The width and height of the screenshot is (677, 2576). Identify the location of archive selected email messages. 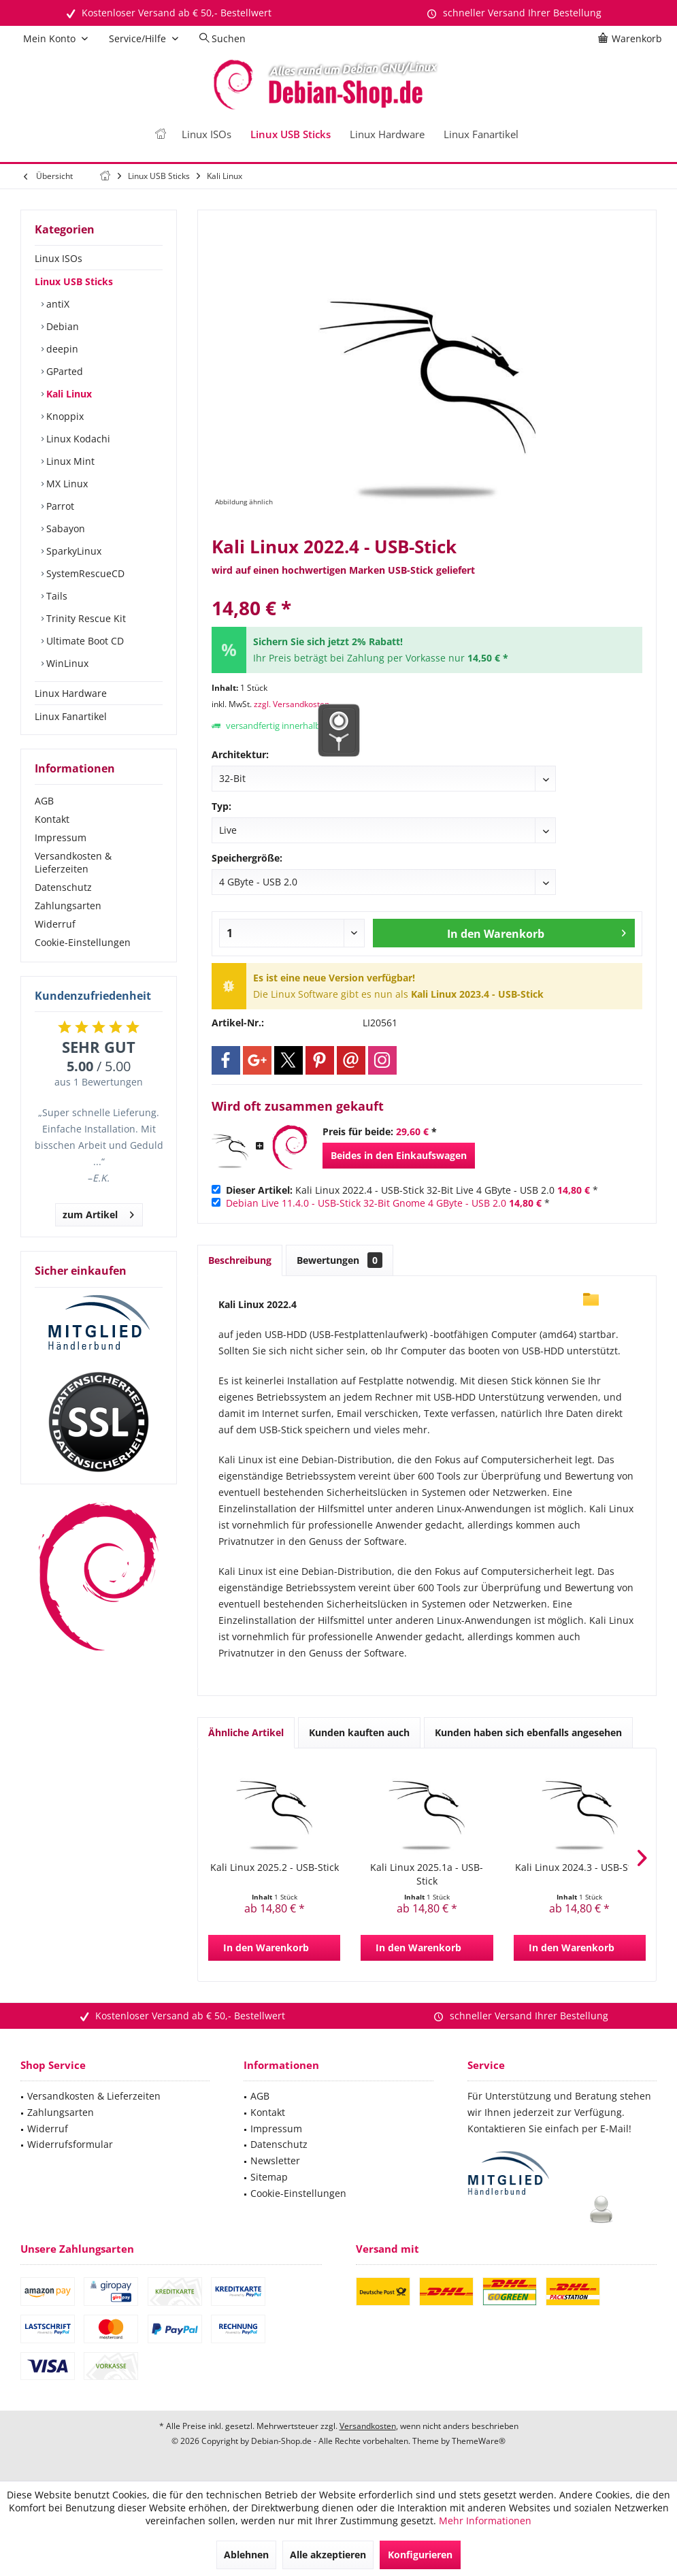
(339, 730).